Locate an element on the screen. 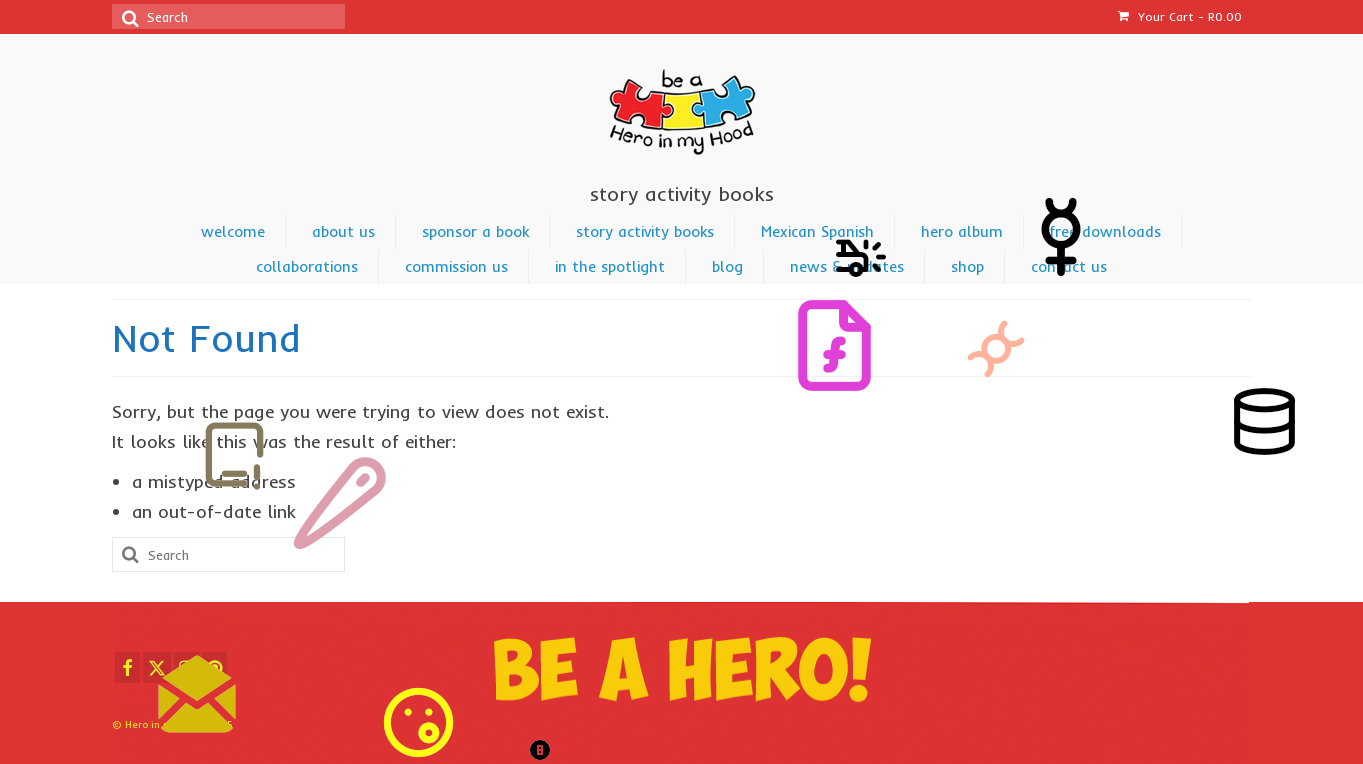 This screenshot has width=1363, height=764. access database management is located at coordinates (1264, 421).